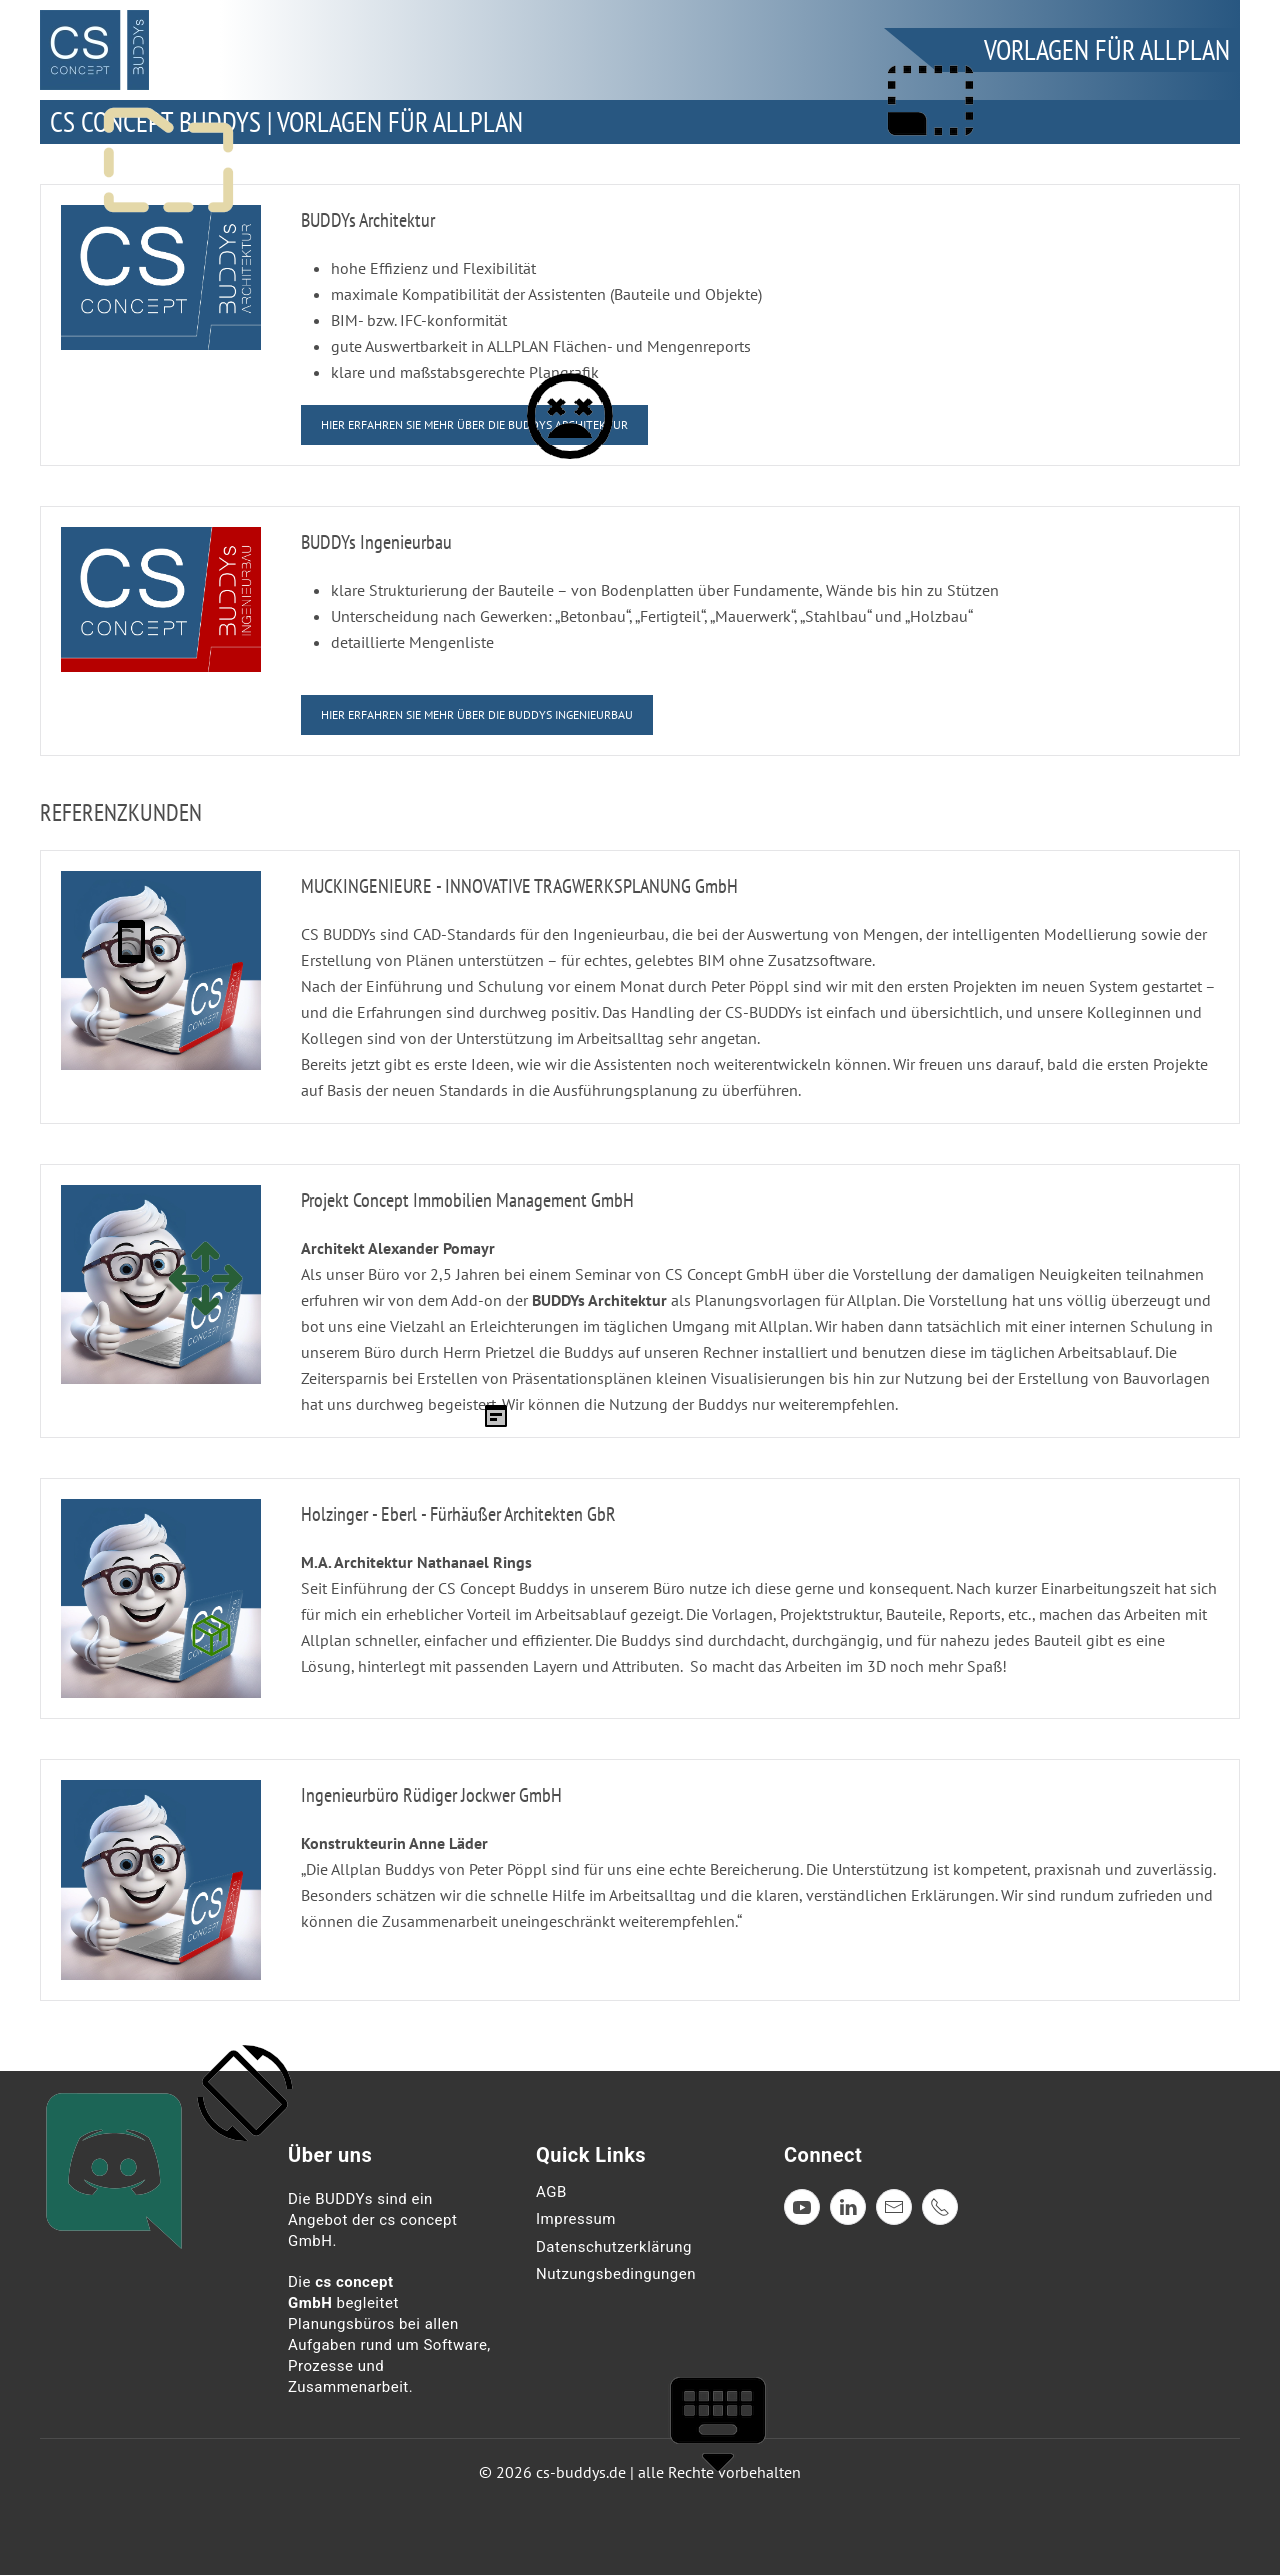  I want to click on hide the on-screen keyboard, so click(718, 2420).